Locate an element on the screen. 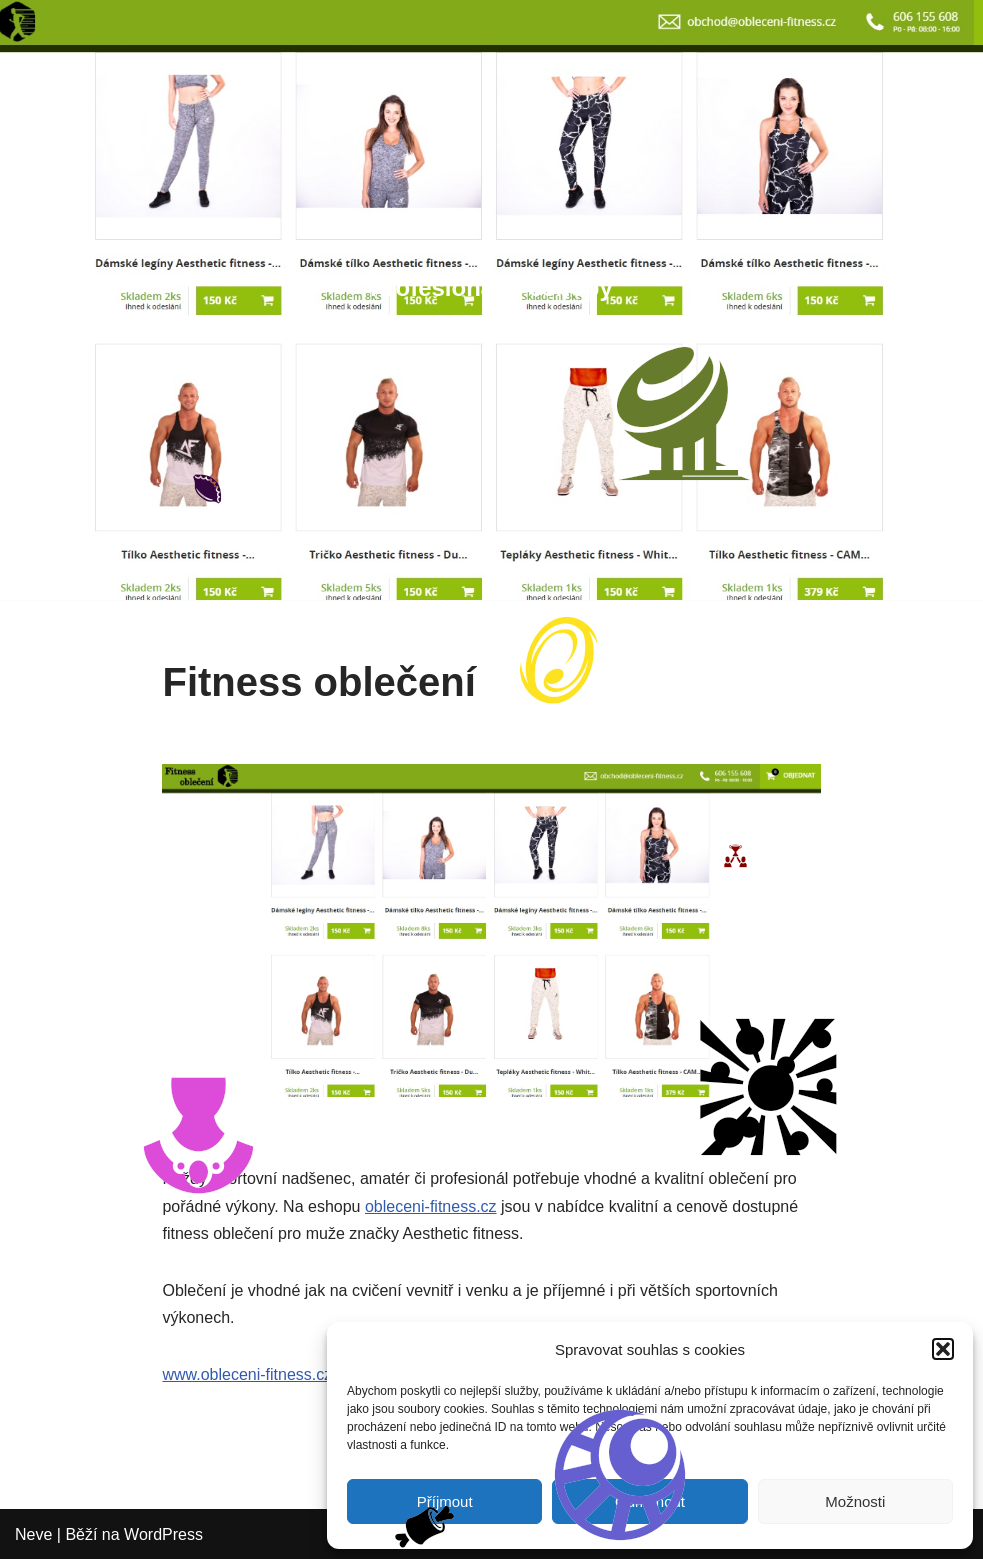 The height and width of the screenshot is (1559, 983). satellite dish or radar antenna icon is located at coordinates (683, 413).